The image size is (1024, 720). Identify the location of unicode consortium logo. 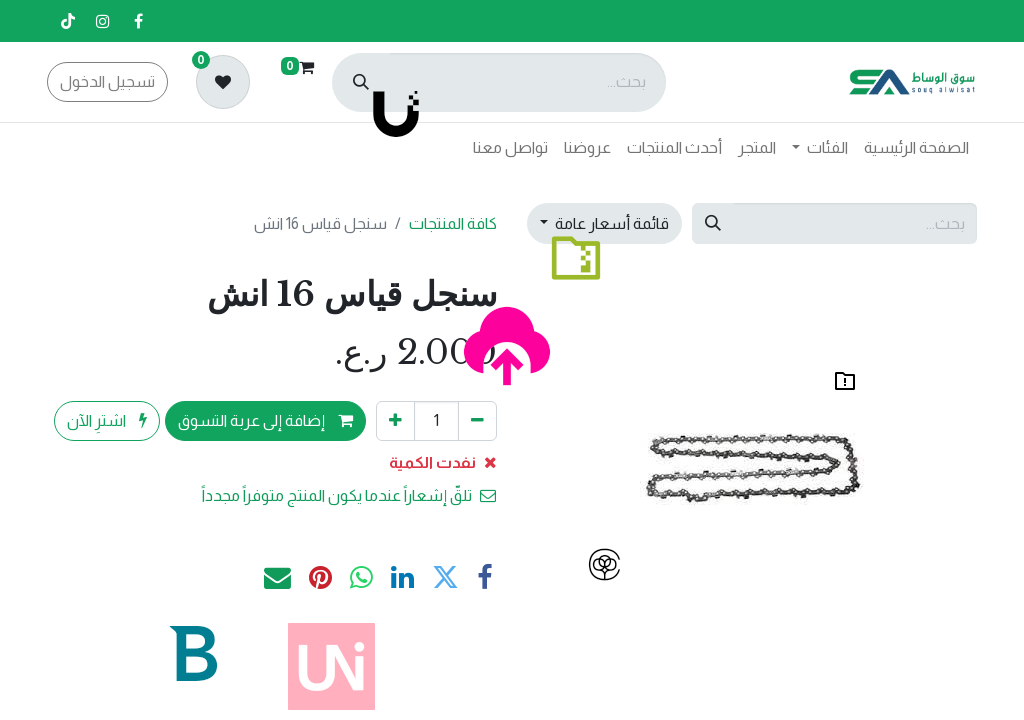
(331, 666).